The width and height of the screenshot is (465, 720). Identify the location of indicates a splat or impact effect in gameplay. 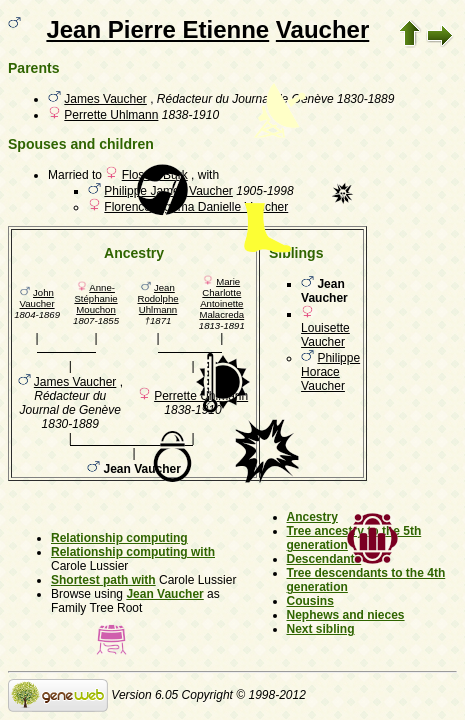
(267, 451).